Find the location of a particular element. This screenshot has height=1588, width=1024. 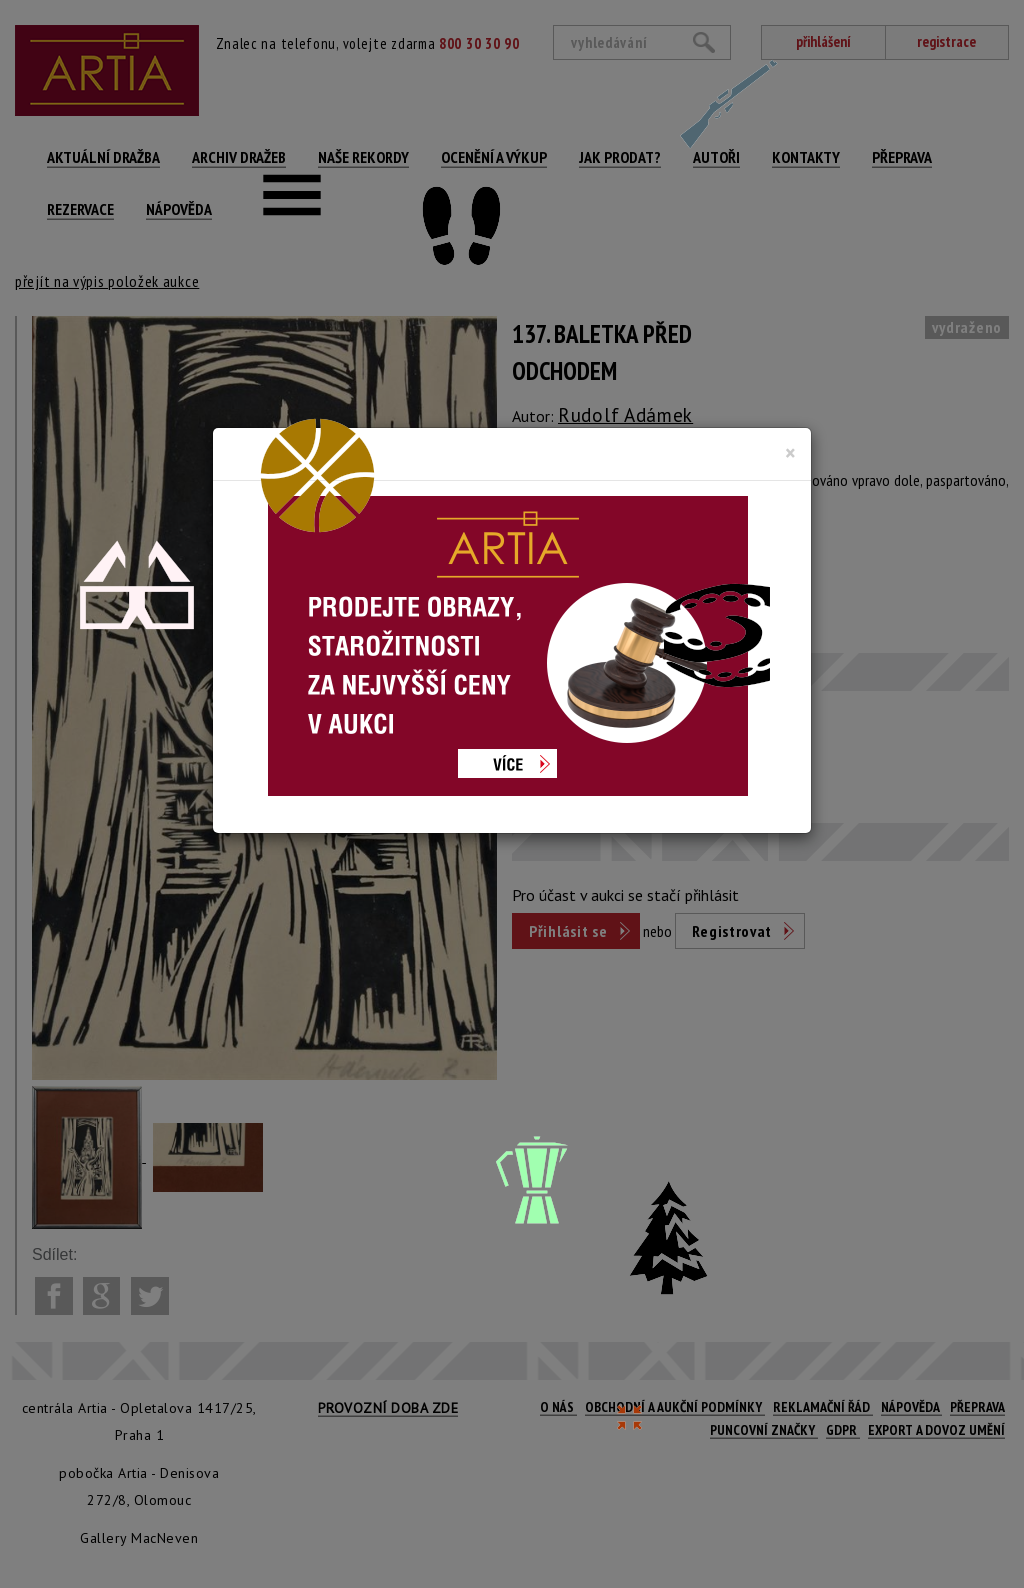

view walking directions or route history is located at coordinates (461, 226).